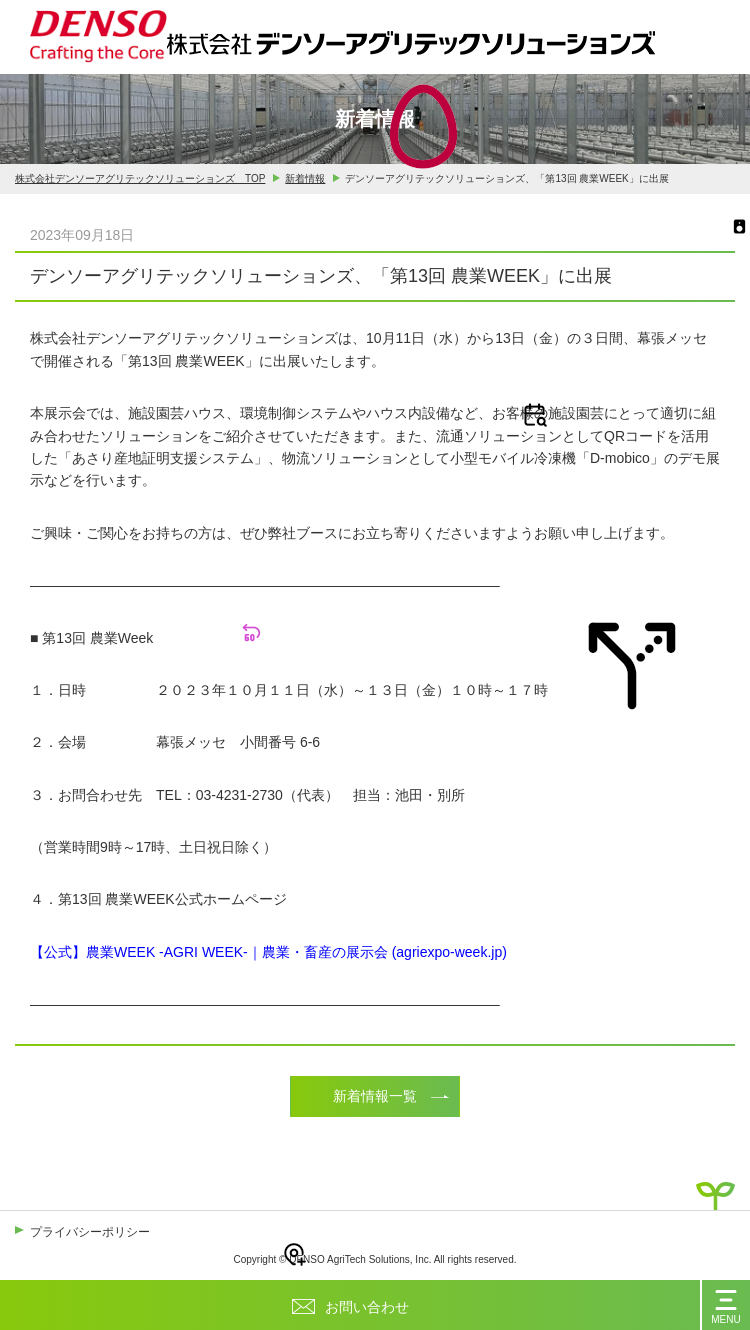  What do you see at coordinates (423, 126) in the screenshot?
I see `indicates an egg or egg-related item` at bounding box center [423, 126].